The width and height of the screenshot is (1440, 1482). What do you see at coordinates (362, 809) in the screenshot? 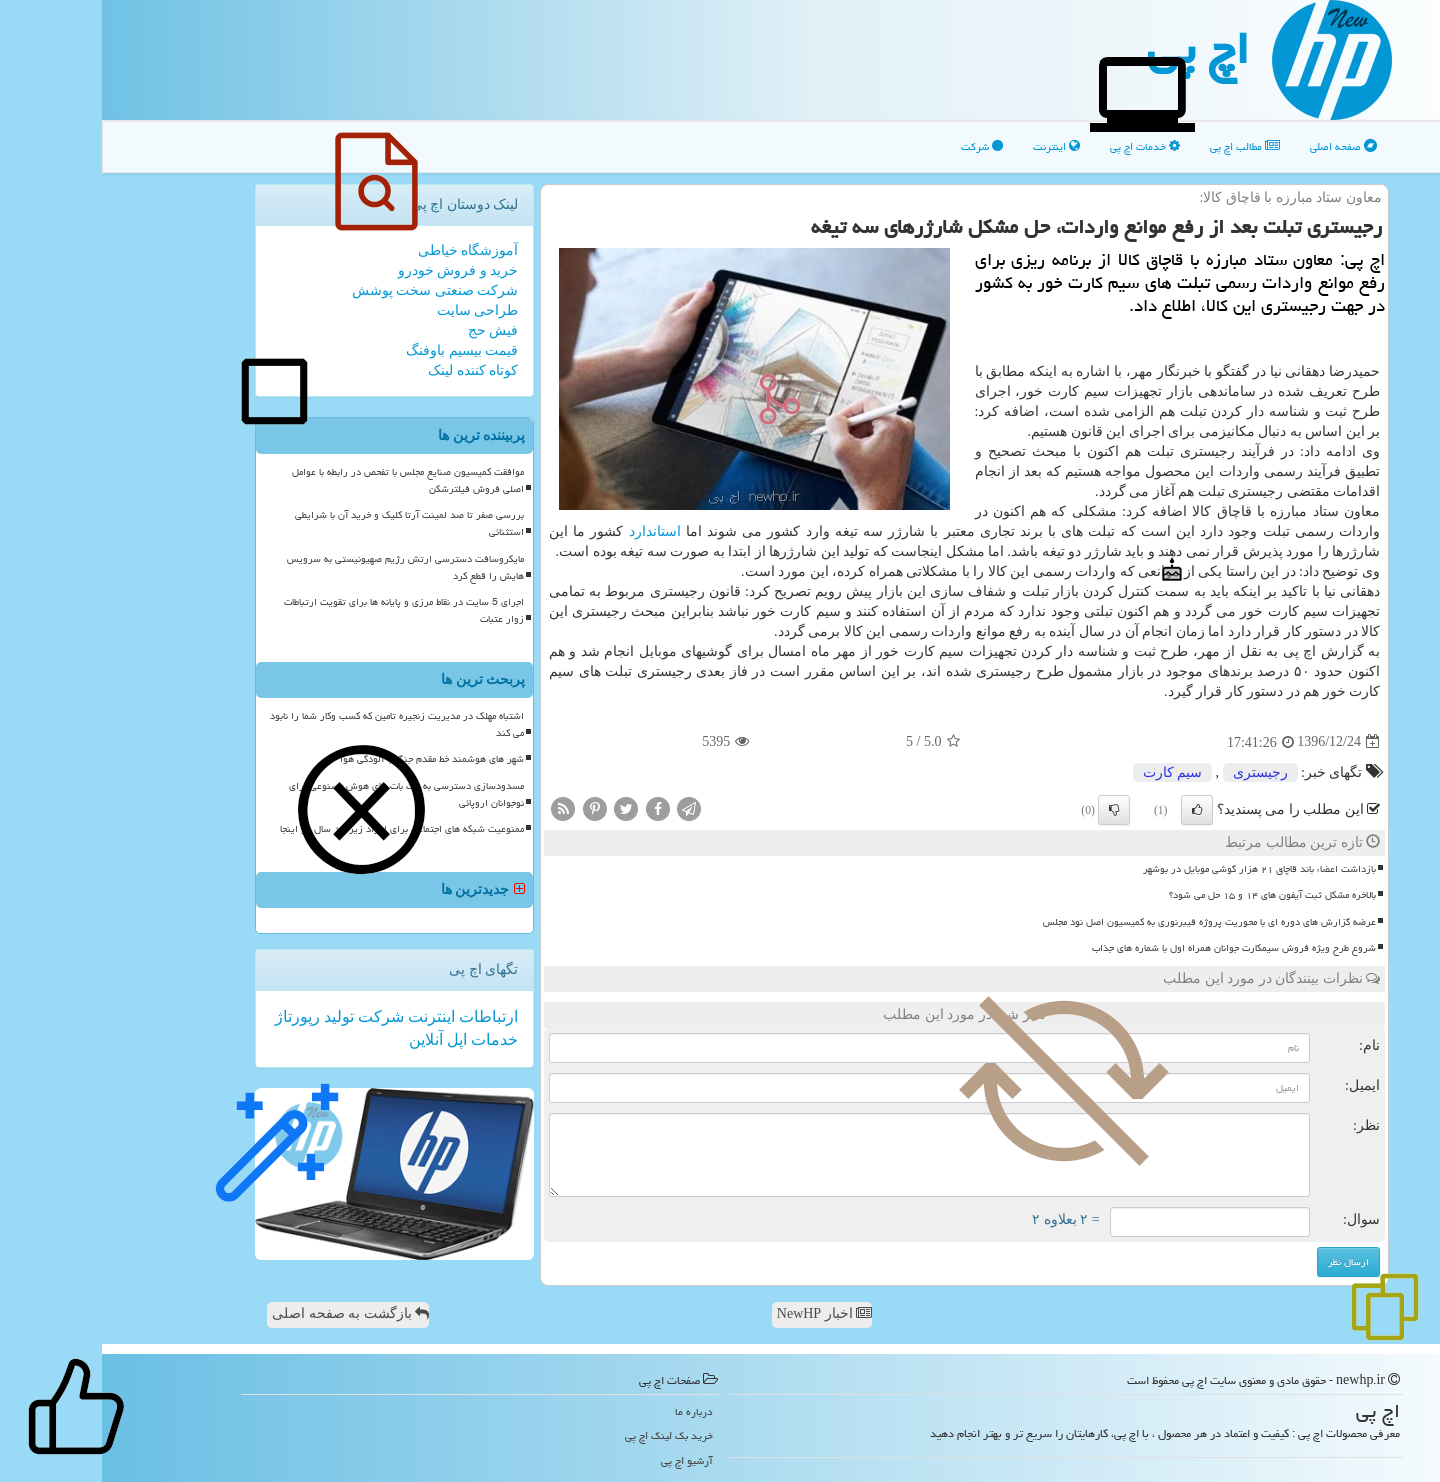
I see `indicates an error or failed action` at bounding box center [362, 809].